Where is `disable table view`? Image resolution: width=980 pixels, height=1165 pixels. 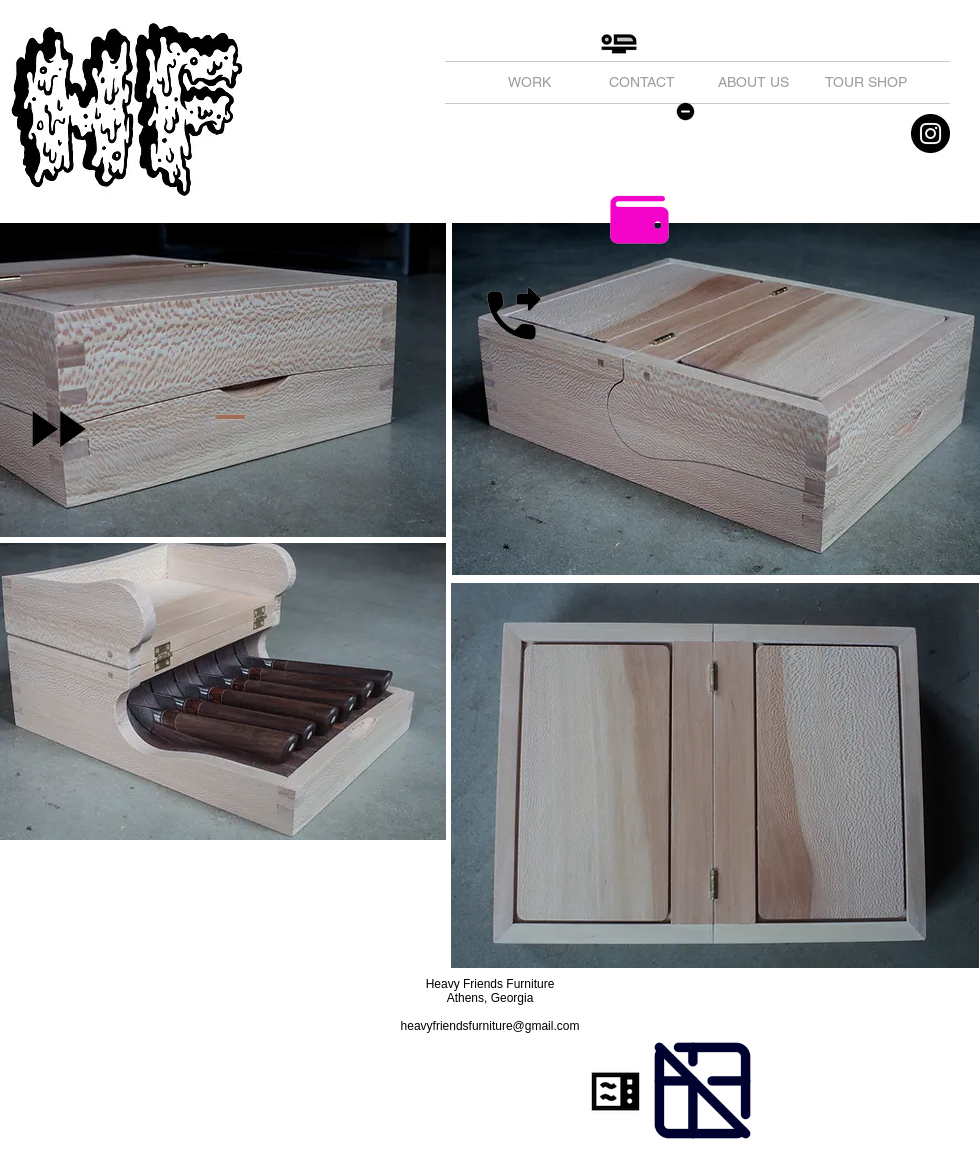
disable table view is located at coordinates (702, 1090).